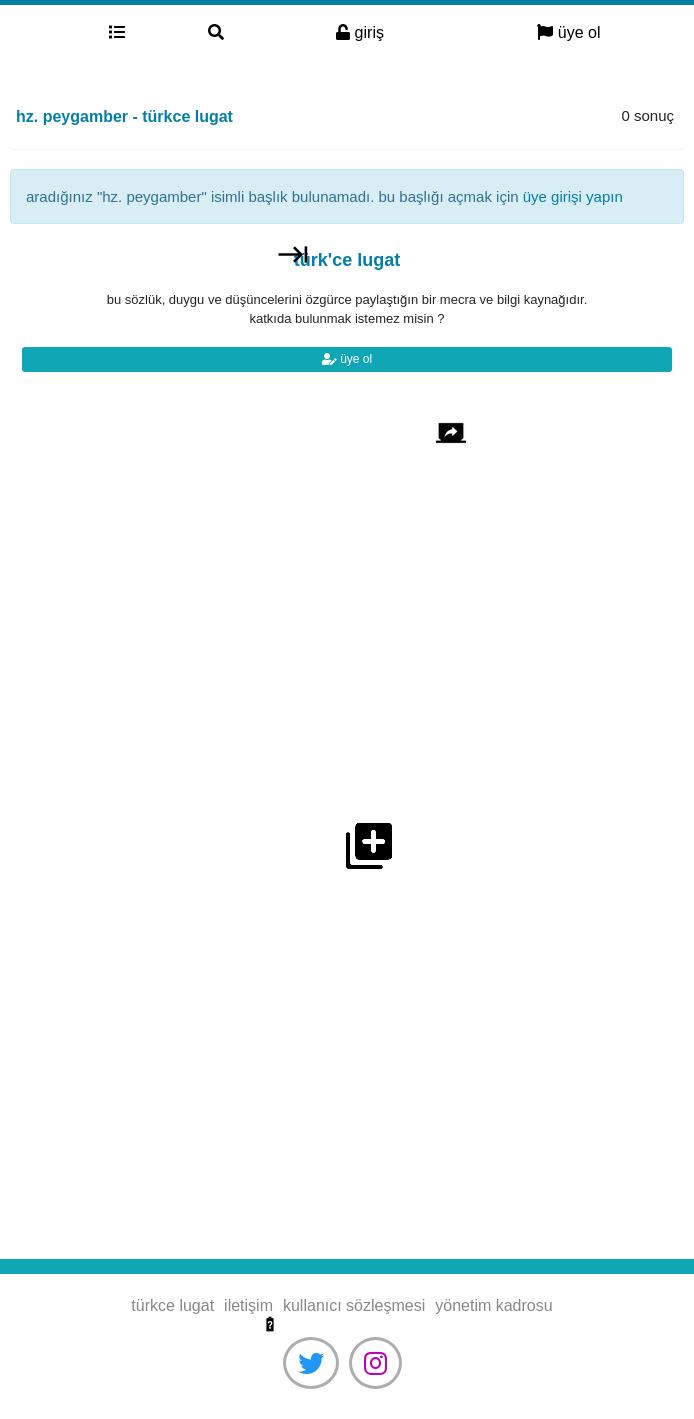 The image size is (694, 1419). Describe the element at coordinates (451, 433) in the screenshot. I see `start sharing your screen` at that location.